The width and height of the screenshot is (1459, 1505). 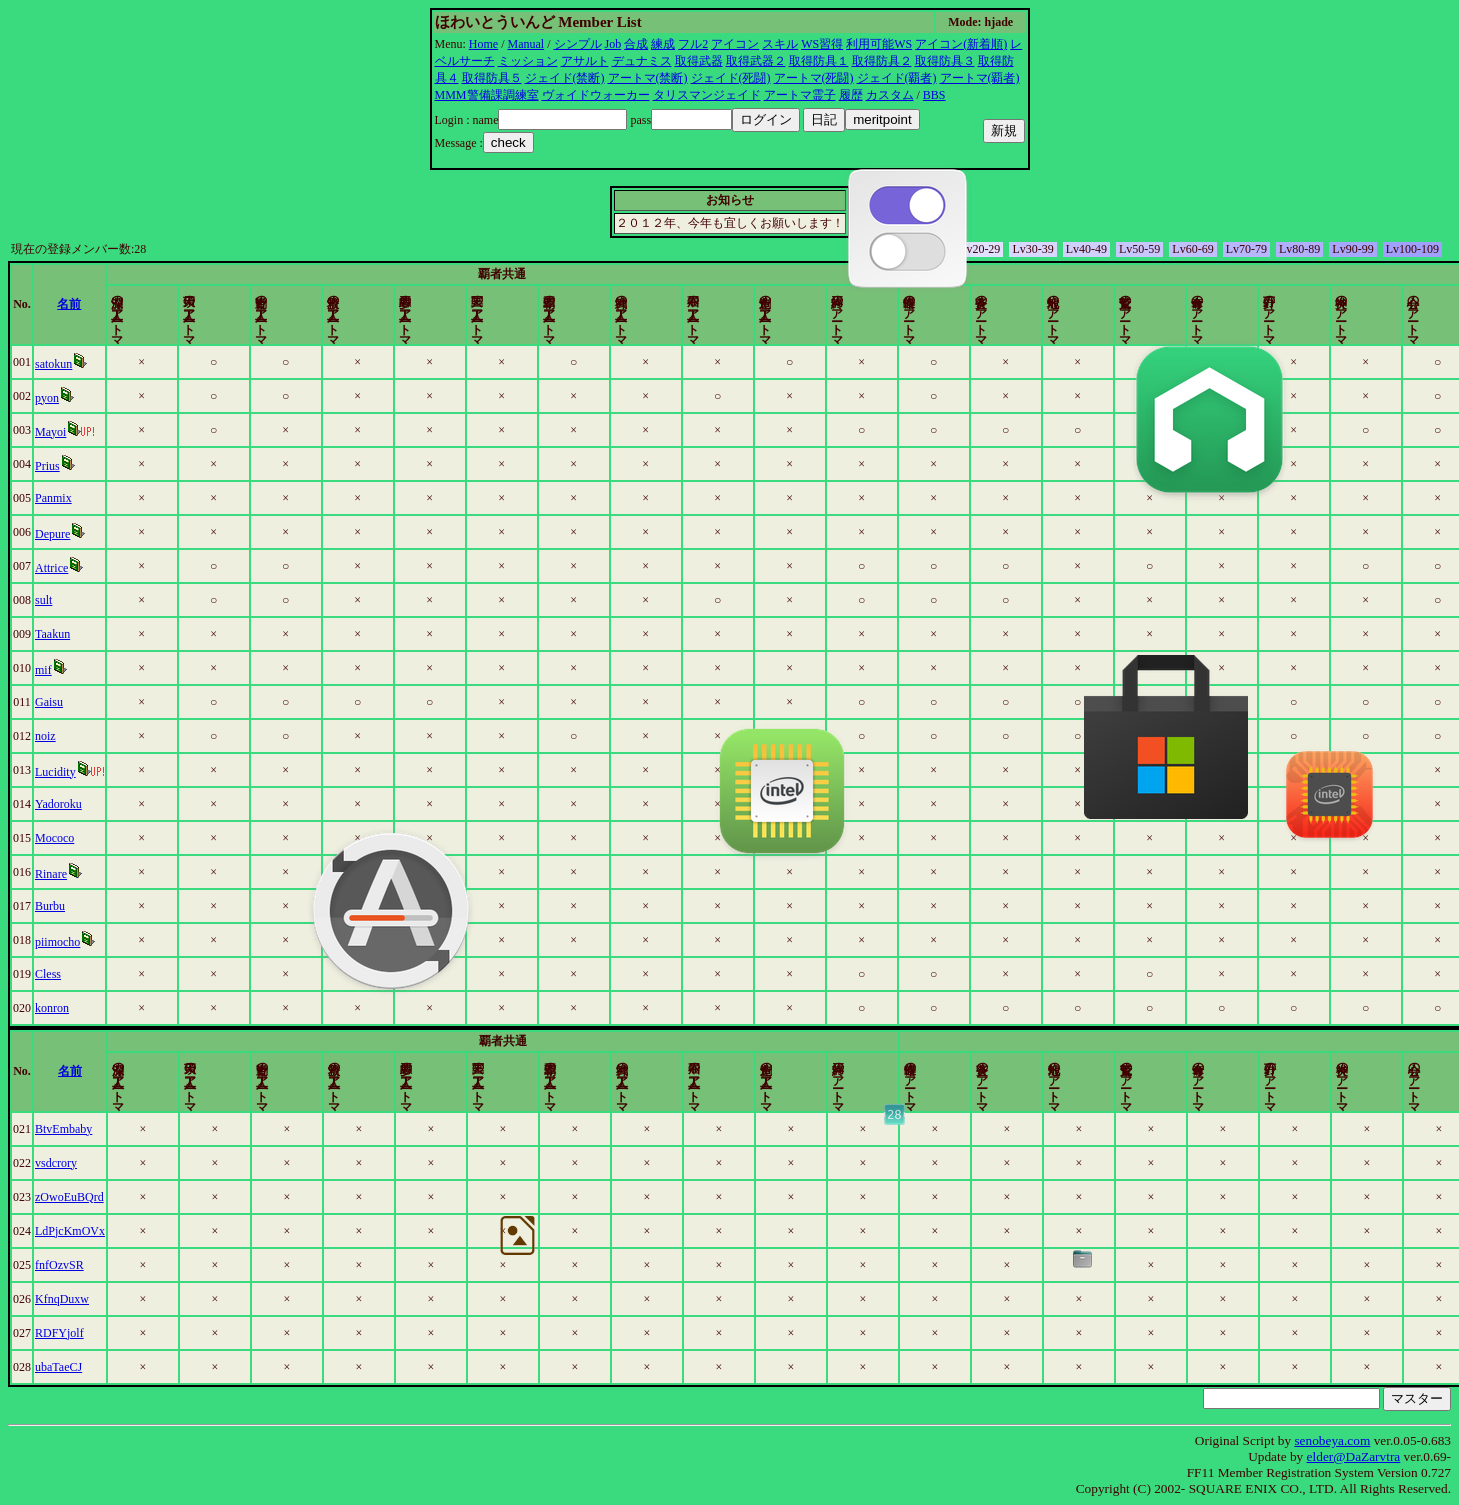 What do you see at coordinates (517, 1235) in the screenshot?
I see `open libreoffice draw application` at bounding box center [517, 1235].